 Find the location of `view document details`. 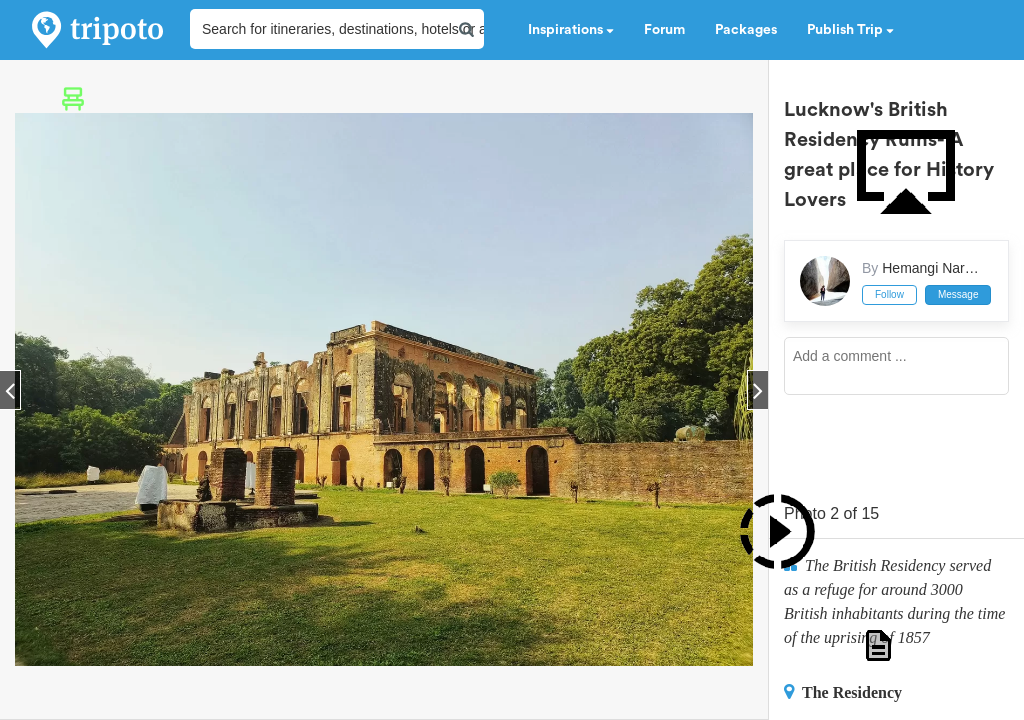

view document details is located at coordinates (878, 645).